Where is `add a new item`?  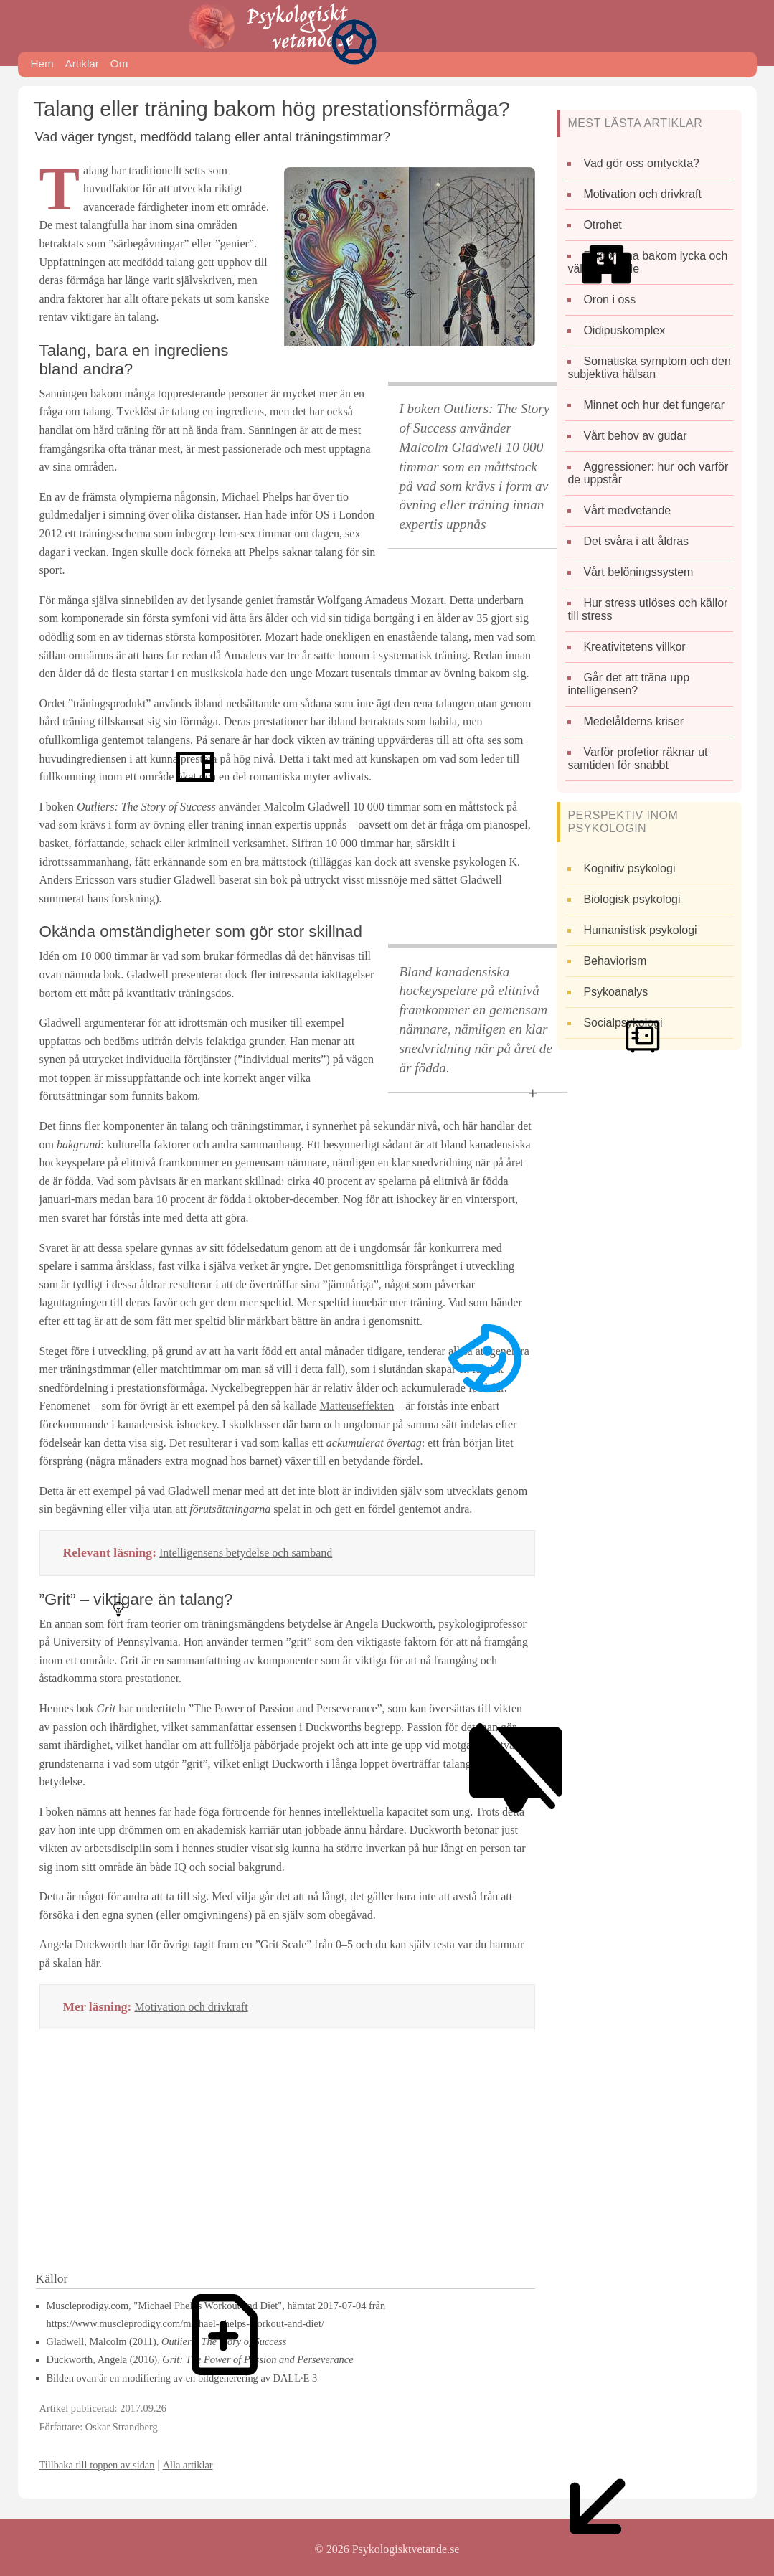
add a new item is located at coordinates (533, 1093).